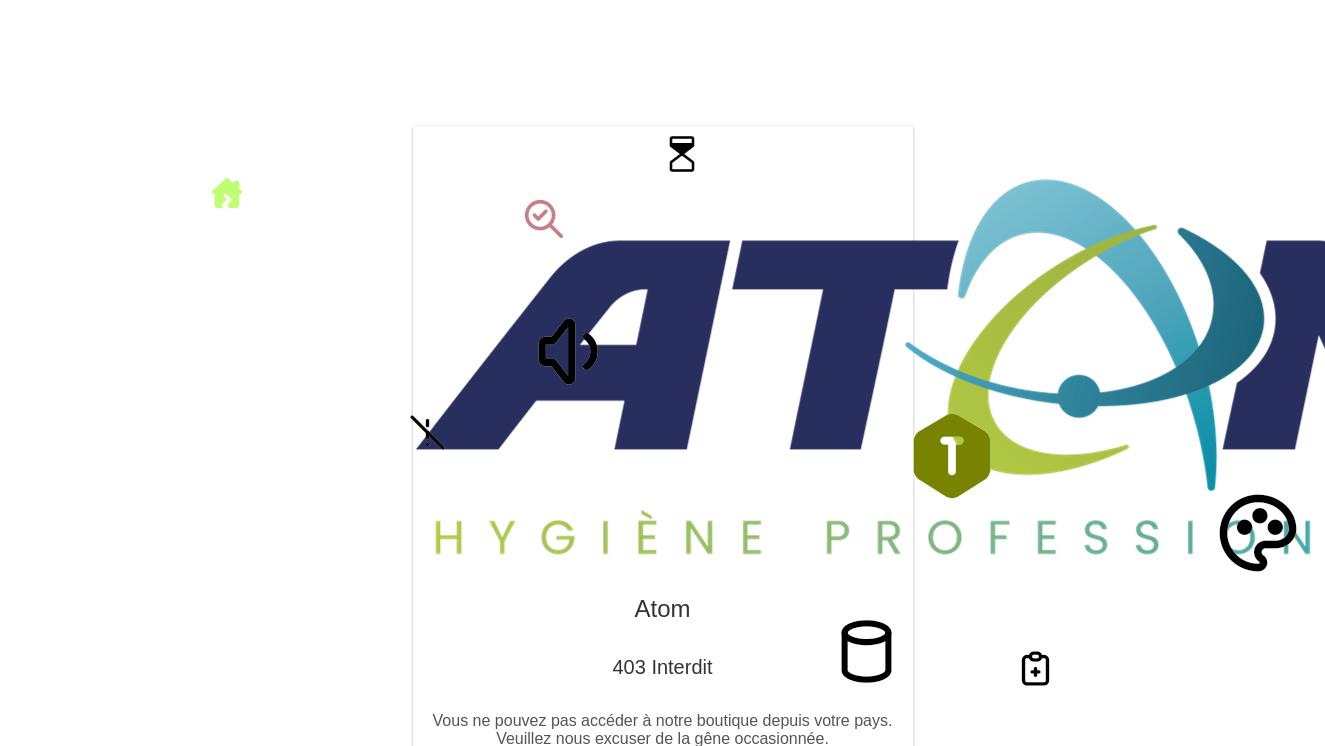  I want to click on adjust audio volume level, so click(575, 351).